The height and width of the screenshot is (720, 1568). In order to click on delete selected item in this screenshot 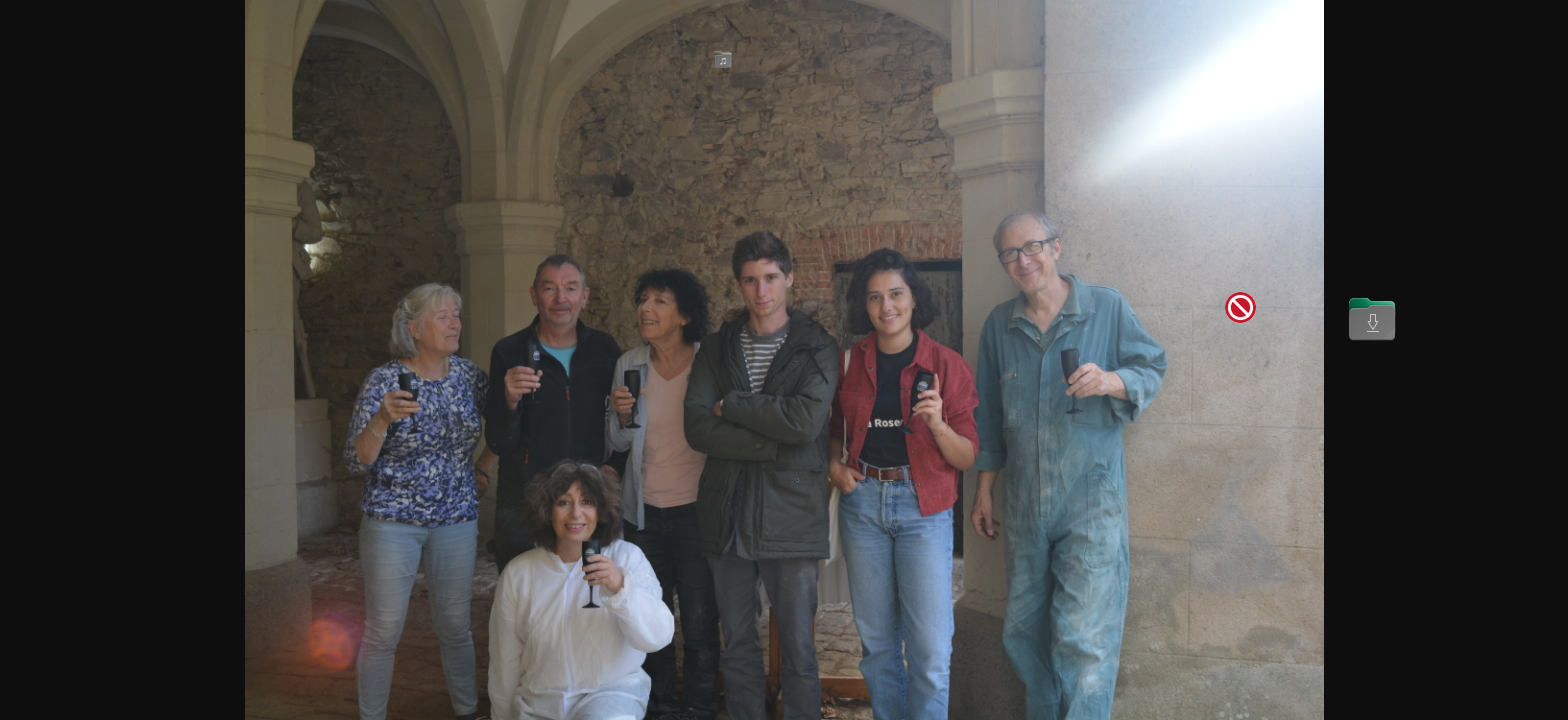, I will do `click(1240, 307)`.